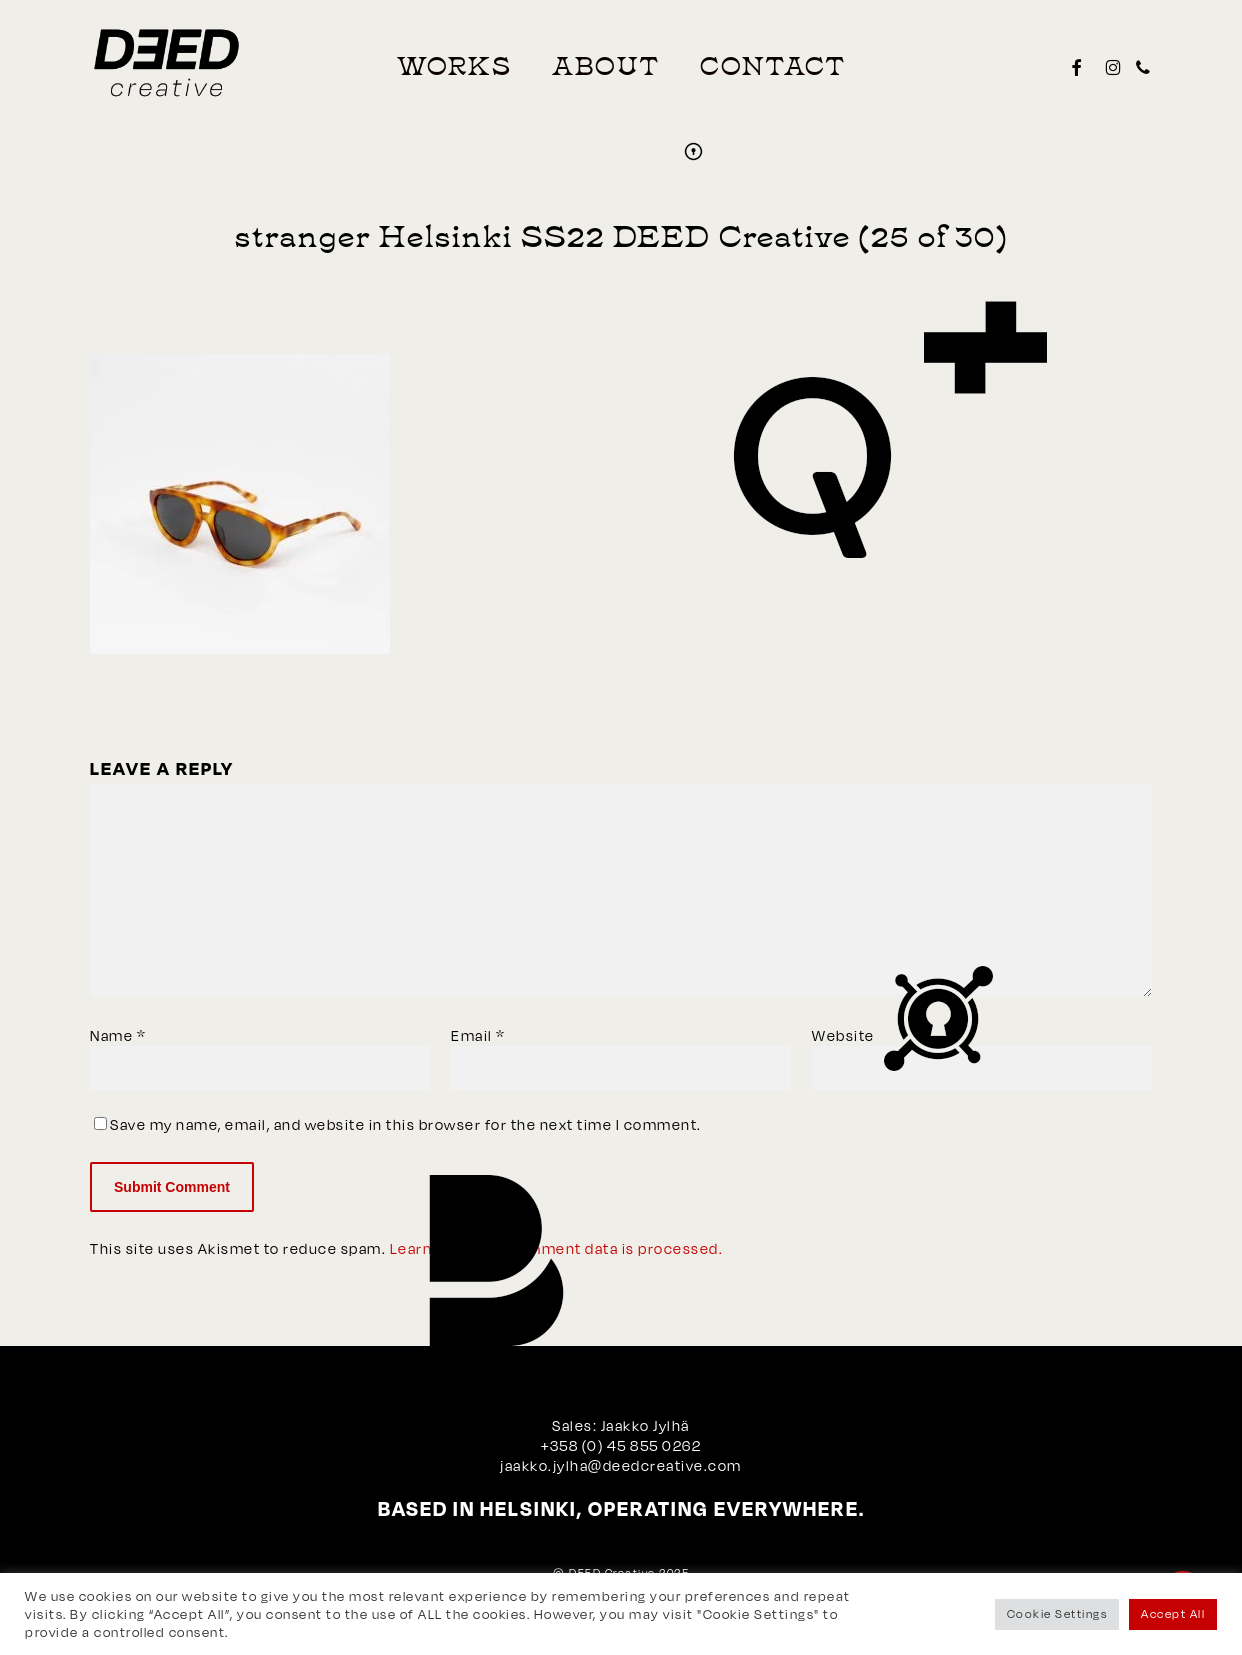  Describe the element at coordinates (985, 347) in the screenshot. I see `CrateDB database platform logo` at that location.